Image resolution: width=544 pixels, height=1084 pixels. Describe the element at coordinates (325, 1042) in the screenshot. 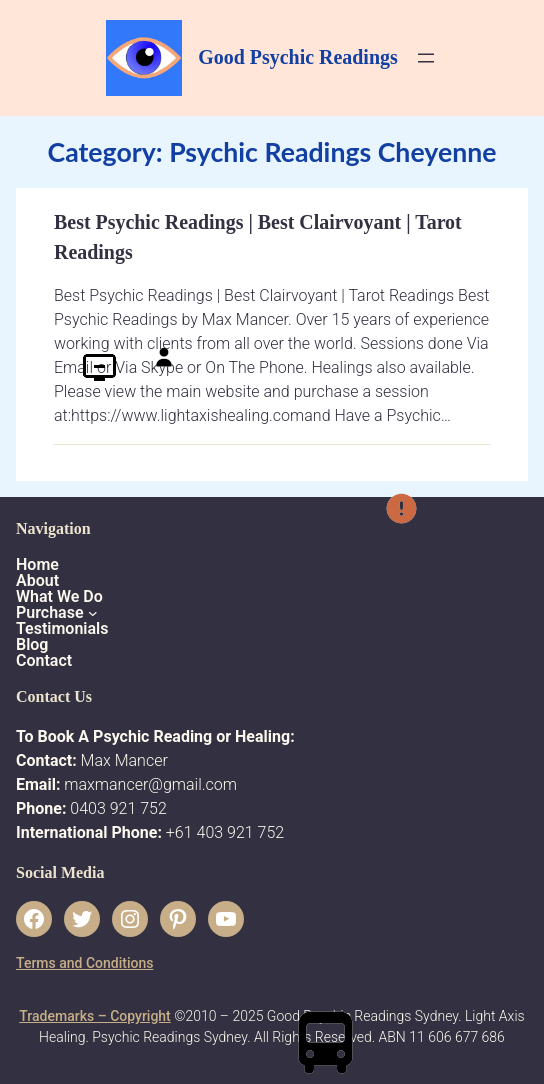

I see `view bus or public transit options` at that location.